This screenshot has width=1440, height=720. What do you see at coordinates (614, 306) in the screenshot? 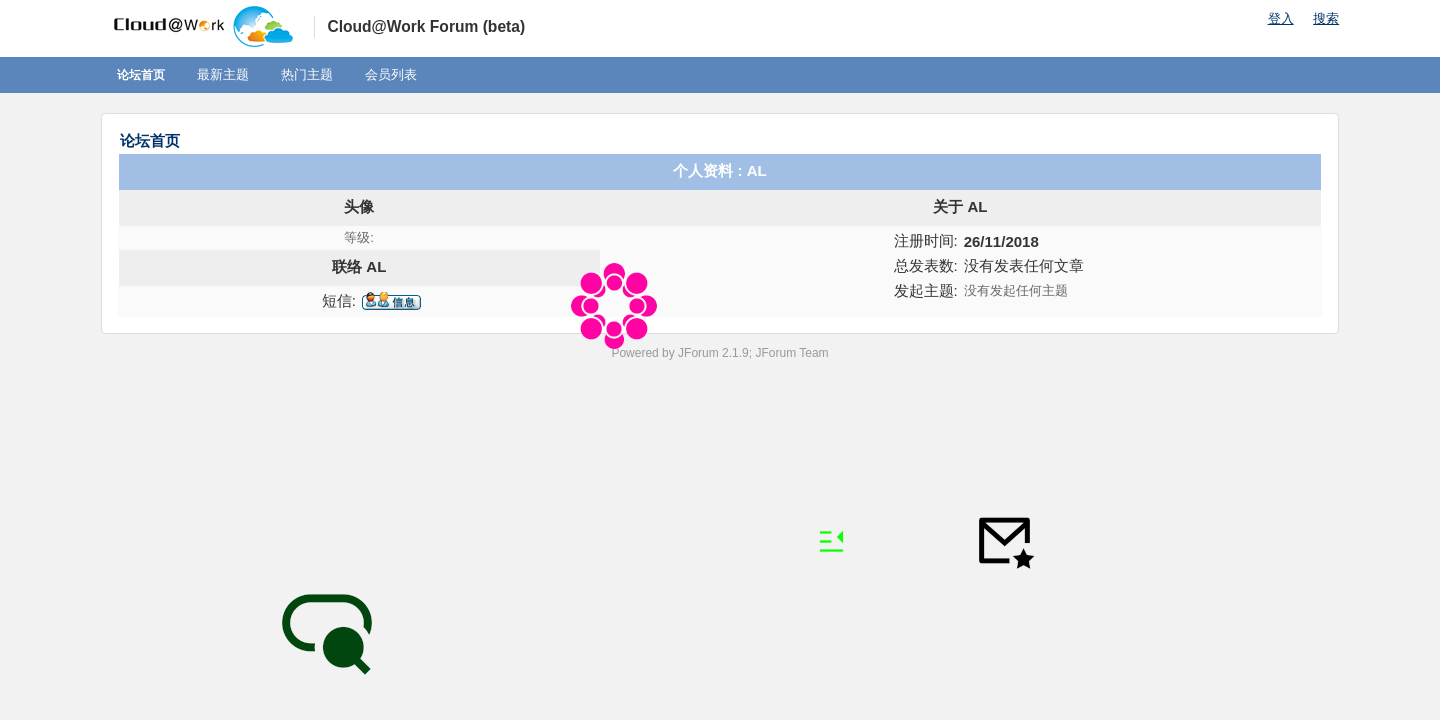
I see `open source framework (OSF) logo` at bounding box center [614, 306].